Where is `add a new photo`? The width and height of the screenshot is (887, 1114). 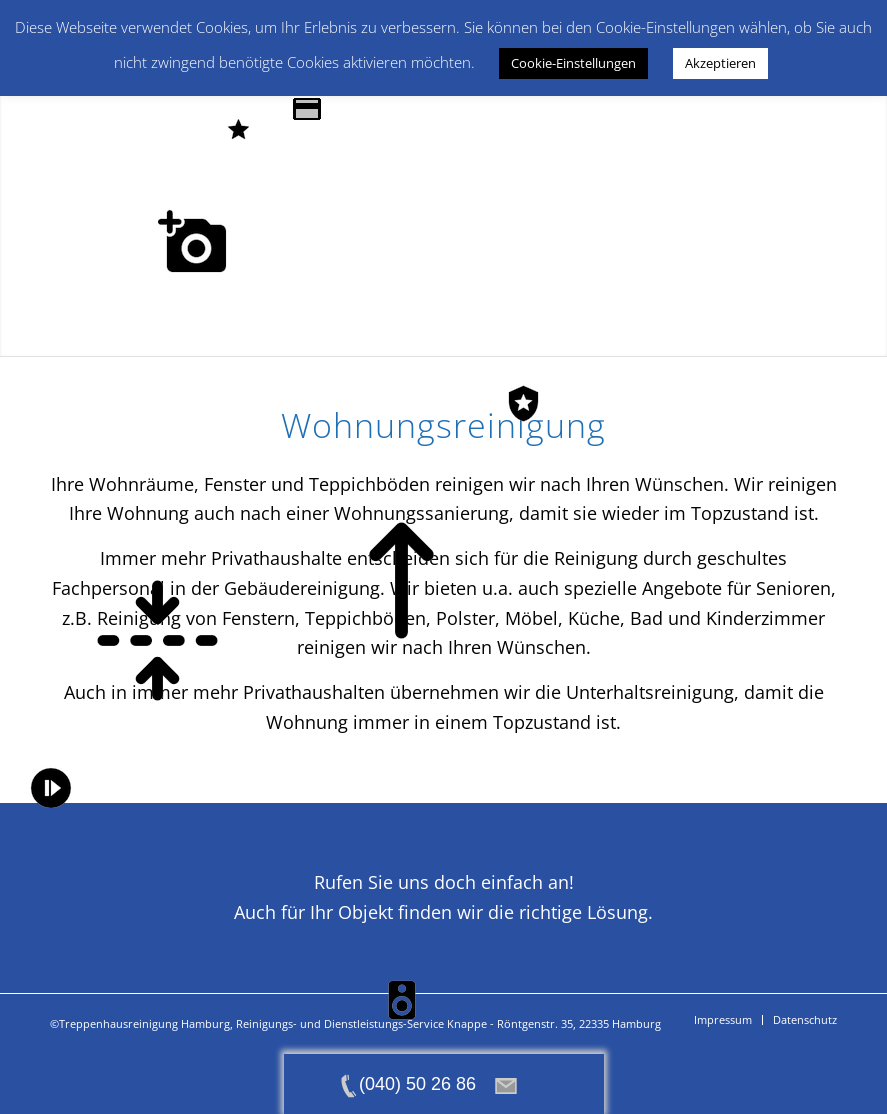 add a new photo is located at coordinates (193, 242).